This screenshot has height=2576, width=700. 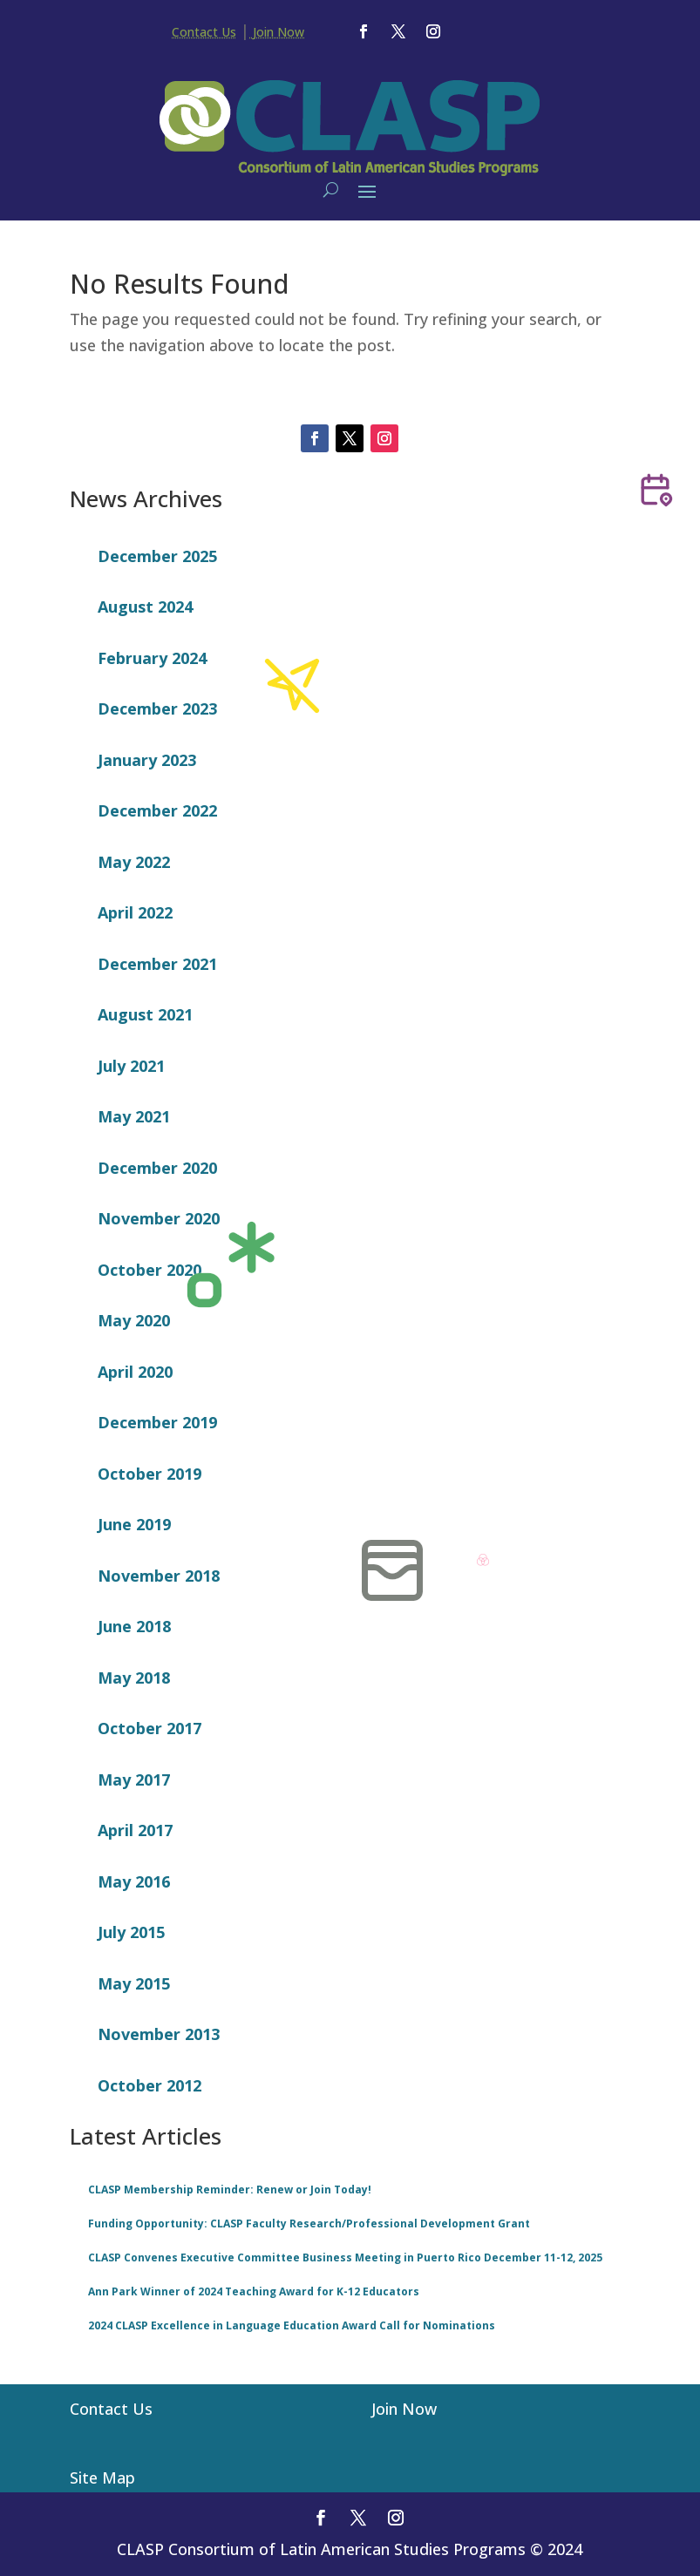 I want to click on access regular expression search options, so click(x=230, y=1264).